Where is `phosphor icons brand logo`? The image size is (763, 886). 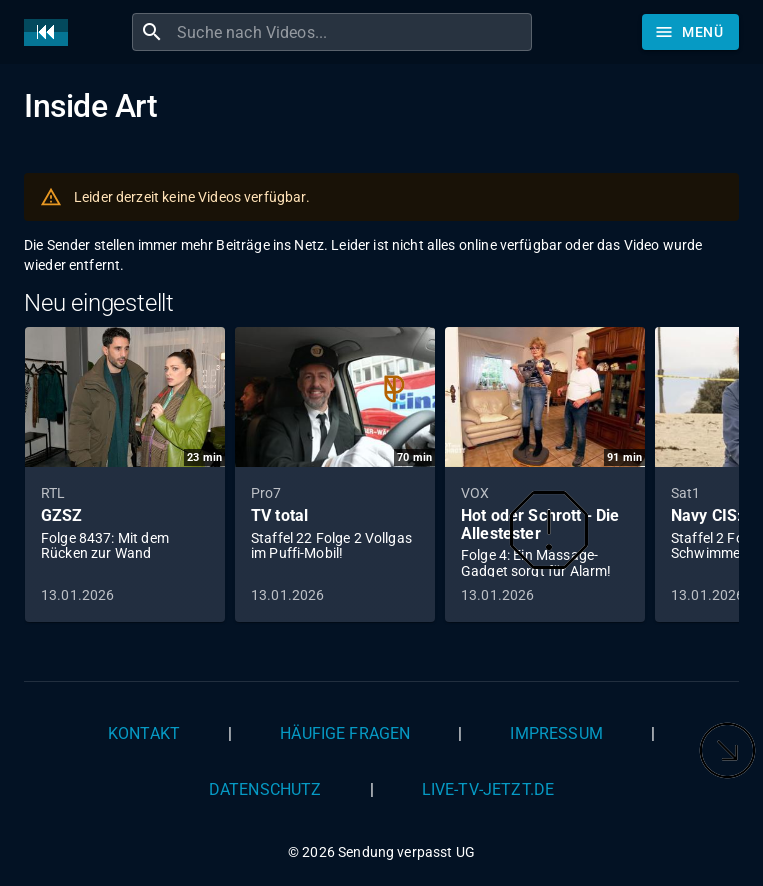
phosphor icons brand logo is located at coordinates (392, 387).